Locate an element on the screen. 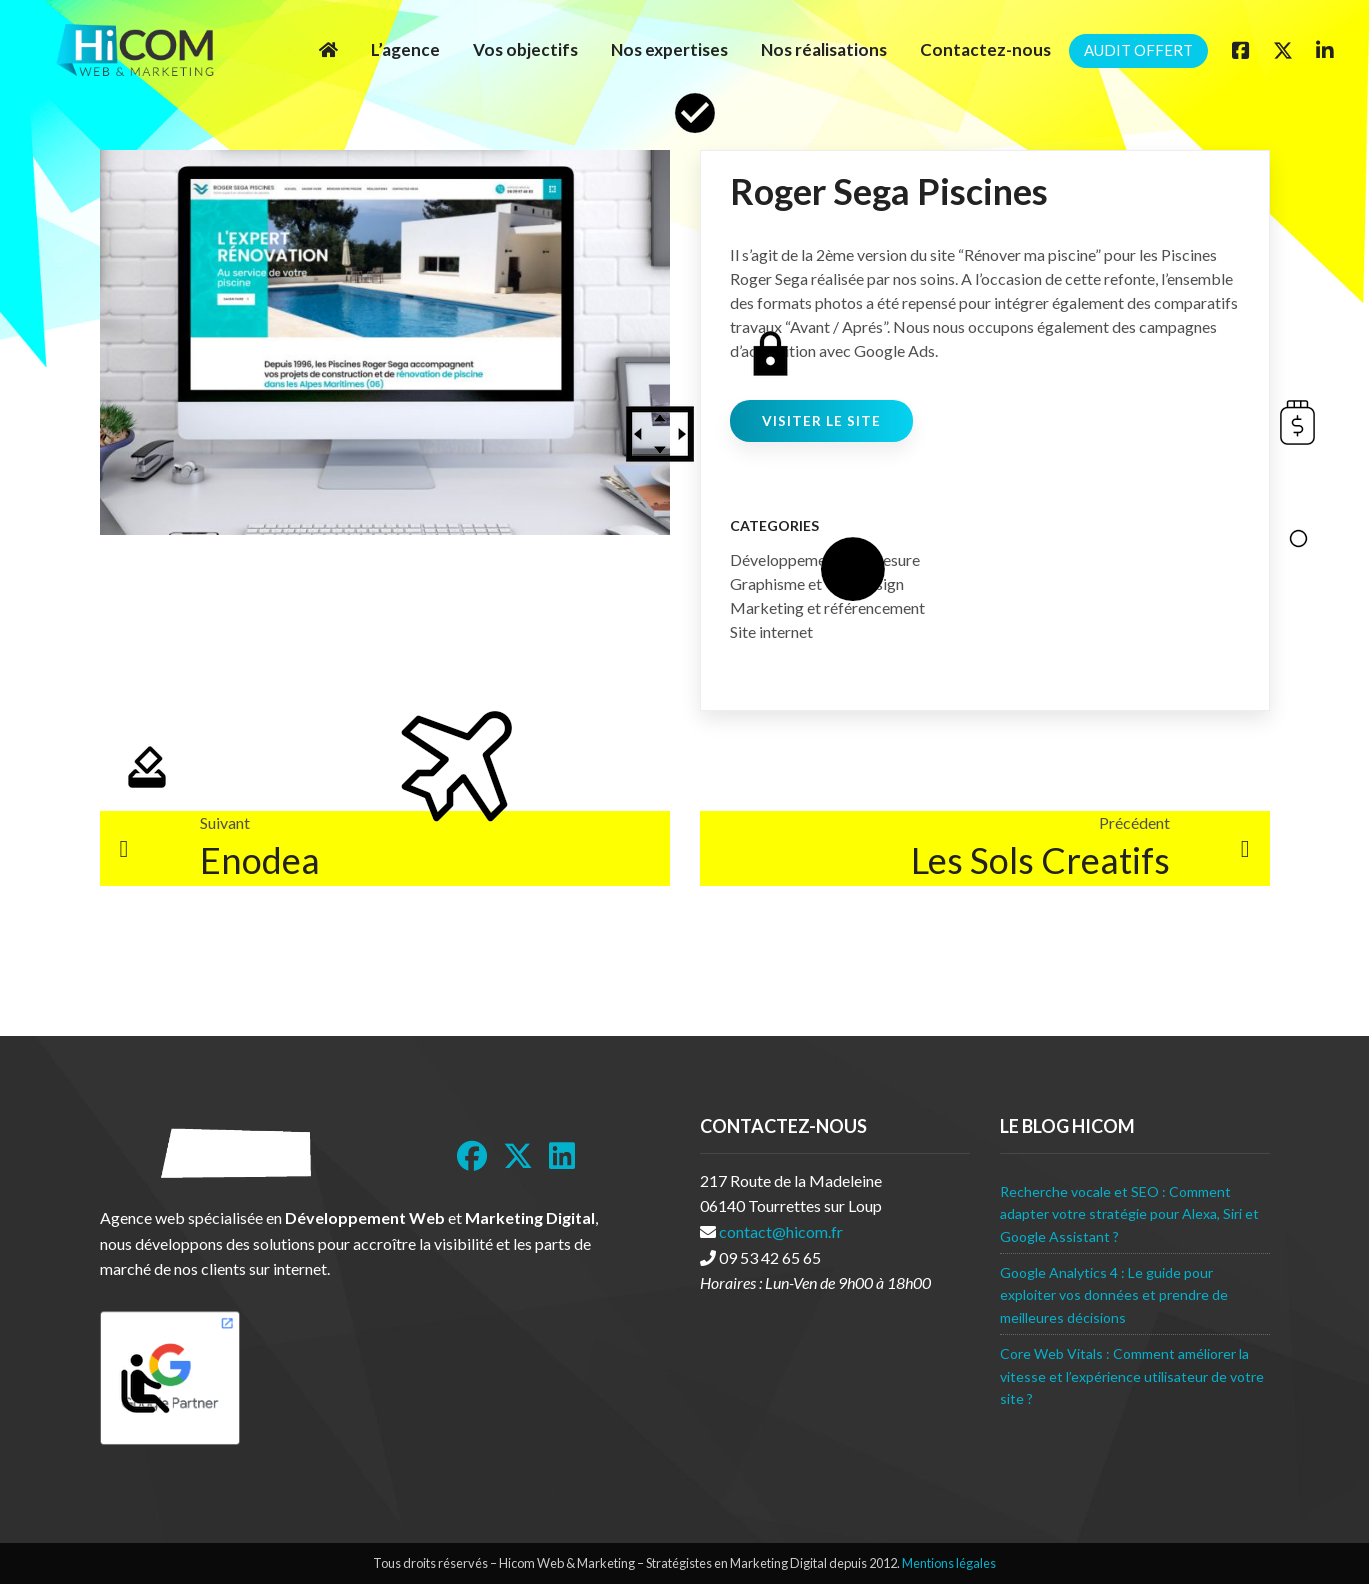  unselected radio button or toggle option is located at coordinates (1298, 538).